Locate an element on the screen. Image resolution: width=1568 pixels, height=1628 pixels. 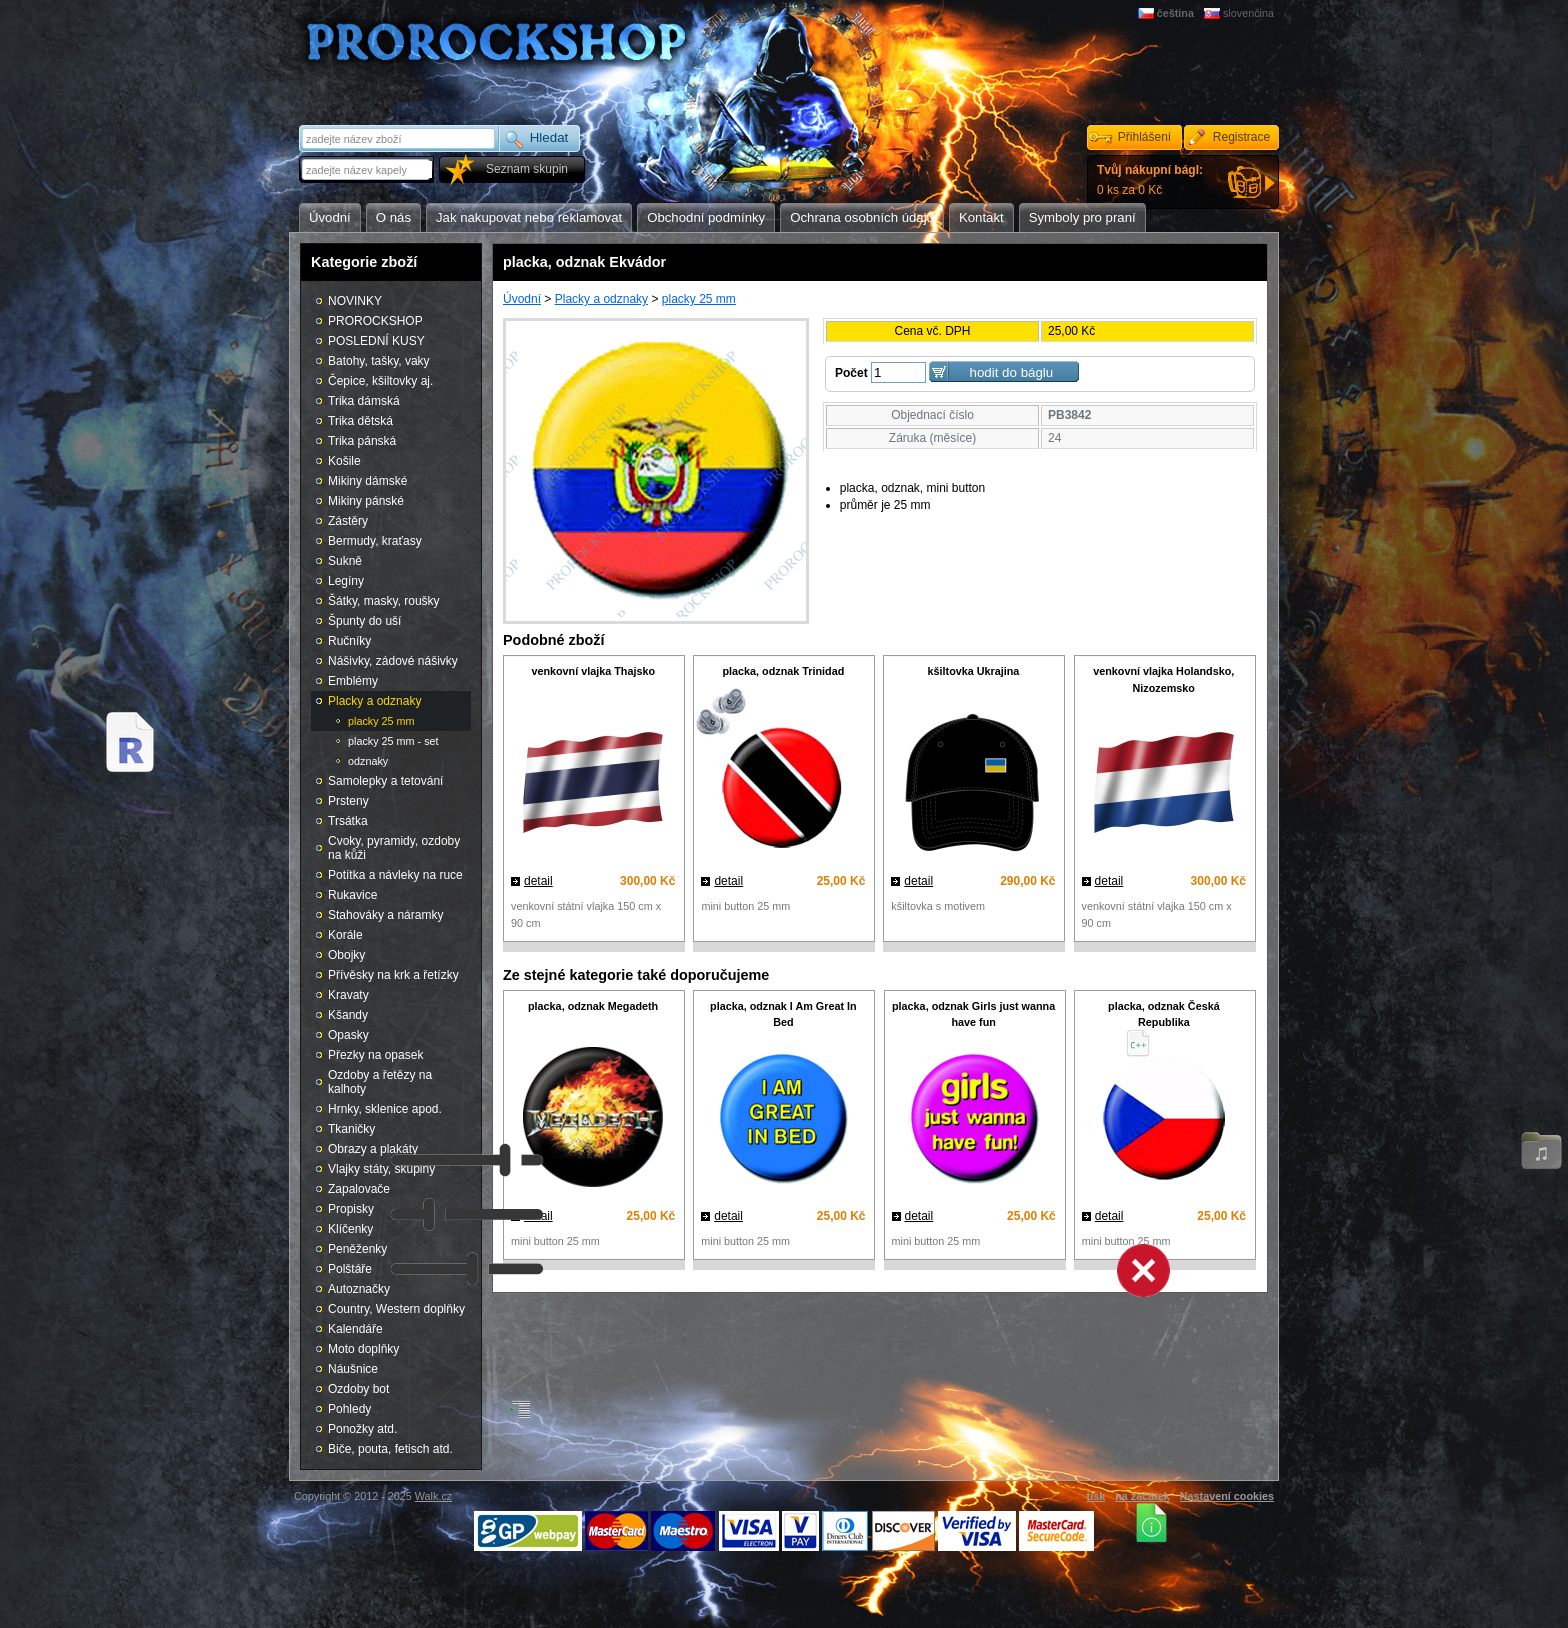
a compiled html help file (.chm) is located at coordinates (1151, 1523).